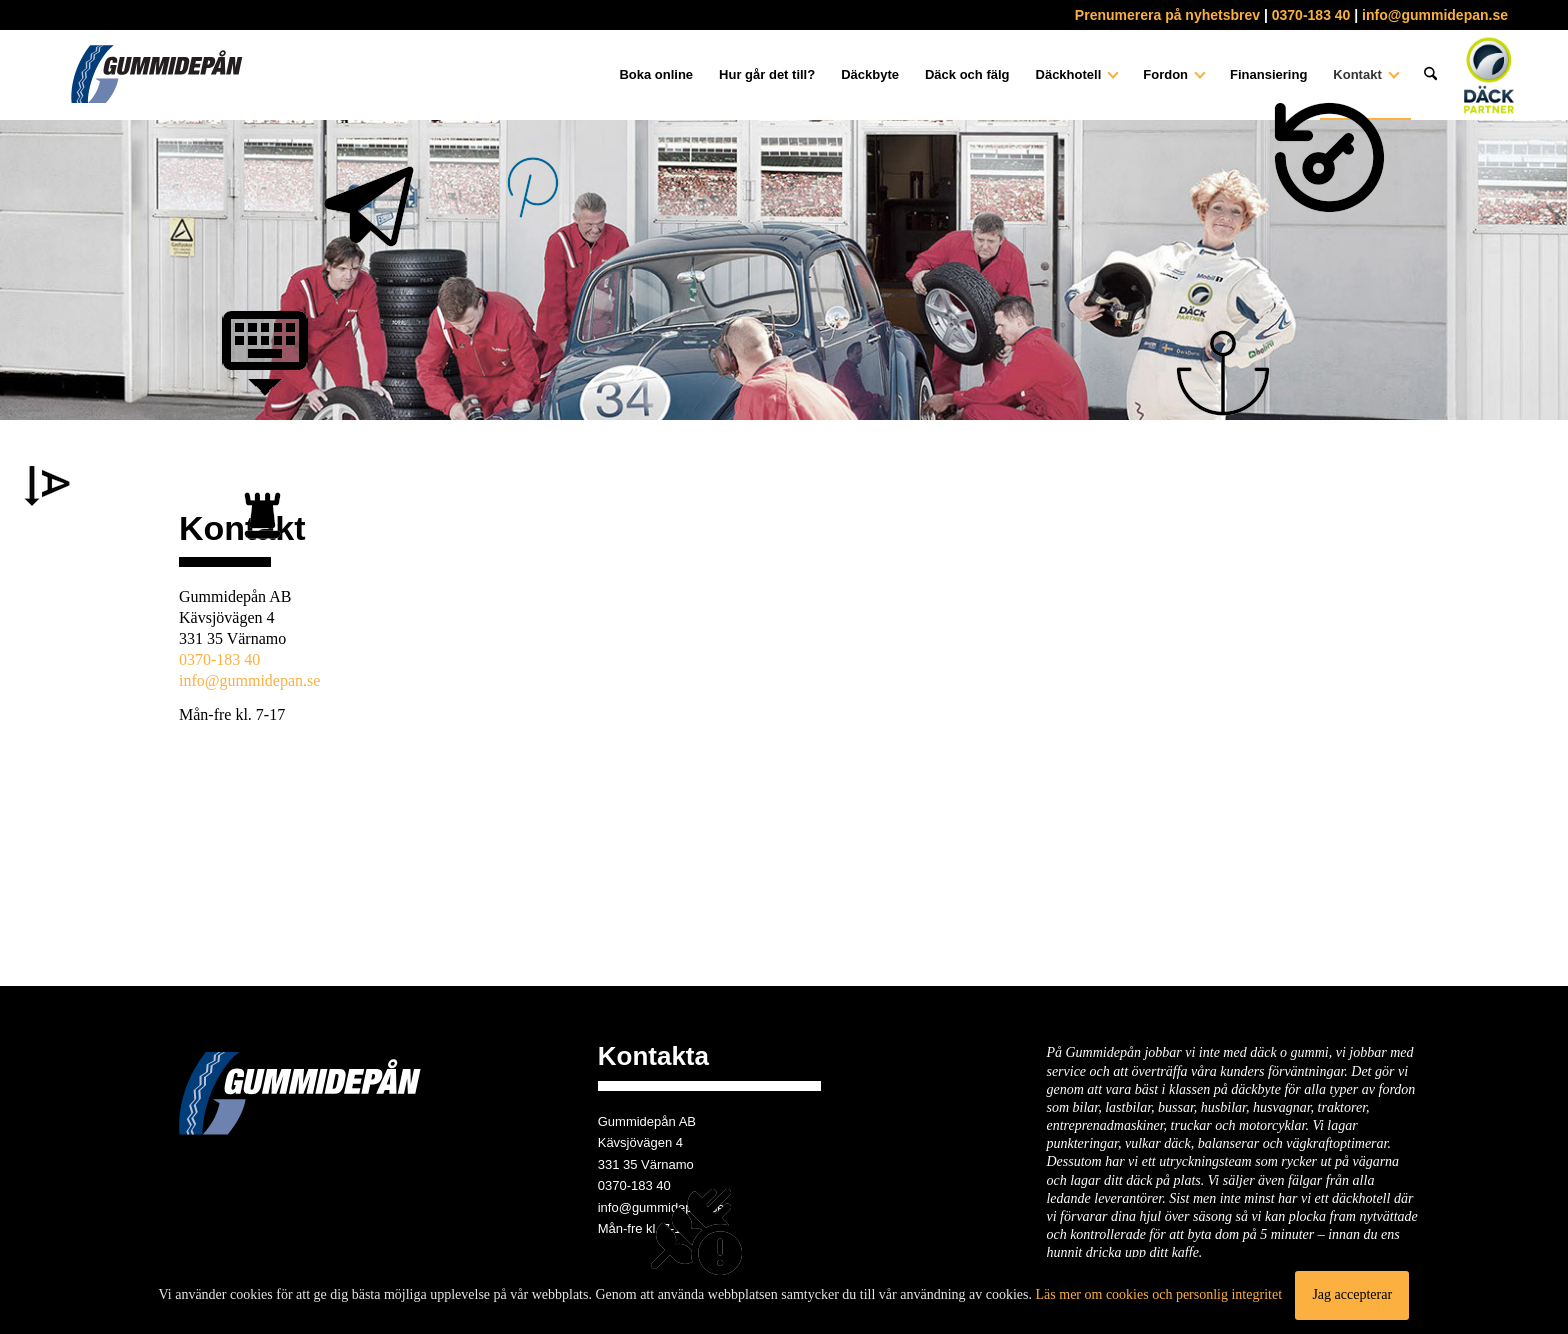  Describe the element at coordinates (1329, 157) in the screenshot. I see `rotate or reset encryption key` at that location.